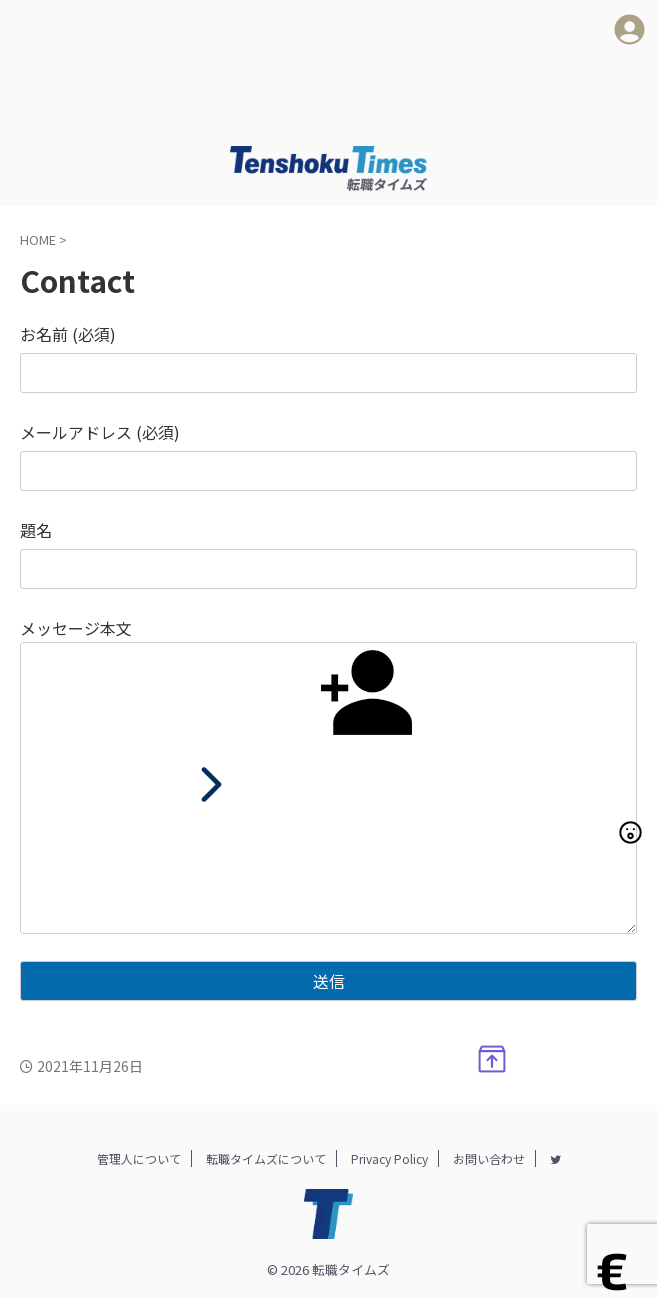  What do you see at coordinates (211, 784) in the screenshot?
I see `navigate to the next item or screen` at bounding box center [211, 784].